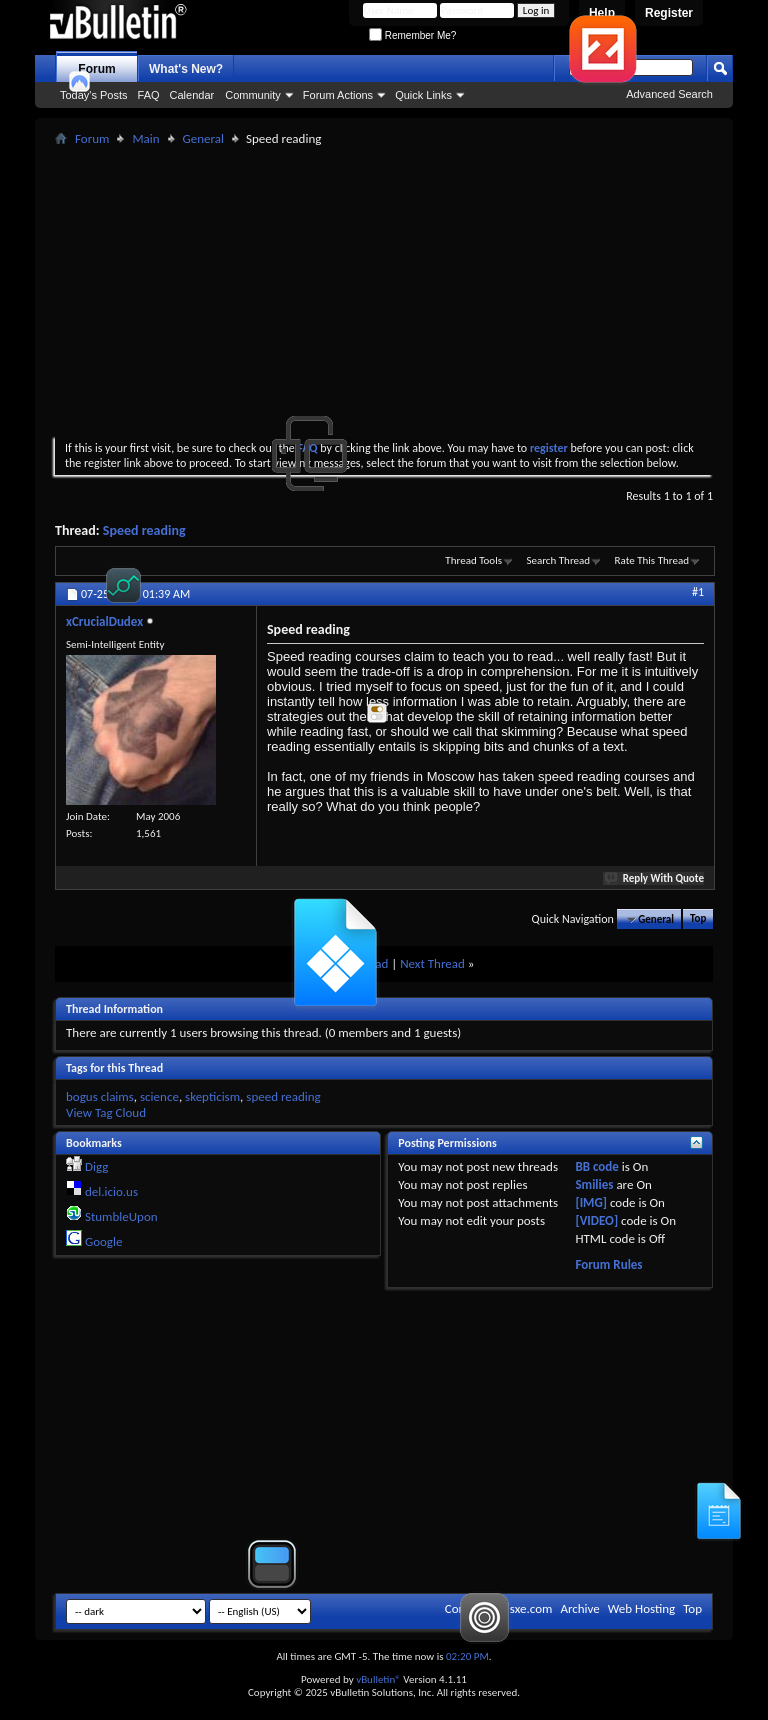 The height and width of the screenshot is (1720, 768). I want to click on open gnome layout switcher settings, so click(123, 585).